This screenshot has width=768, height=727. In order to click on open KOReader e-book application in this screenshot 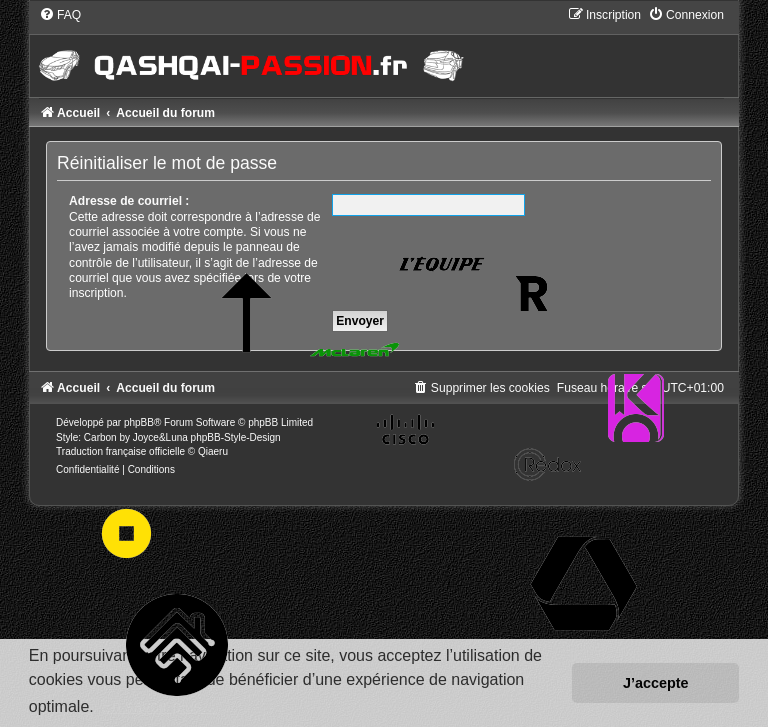, I will do `click(636, 408)`.